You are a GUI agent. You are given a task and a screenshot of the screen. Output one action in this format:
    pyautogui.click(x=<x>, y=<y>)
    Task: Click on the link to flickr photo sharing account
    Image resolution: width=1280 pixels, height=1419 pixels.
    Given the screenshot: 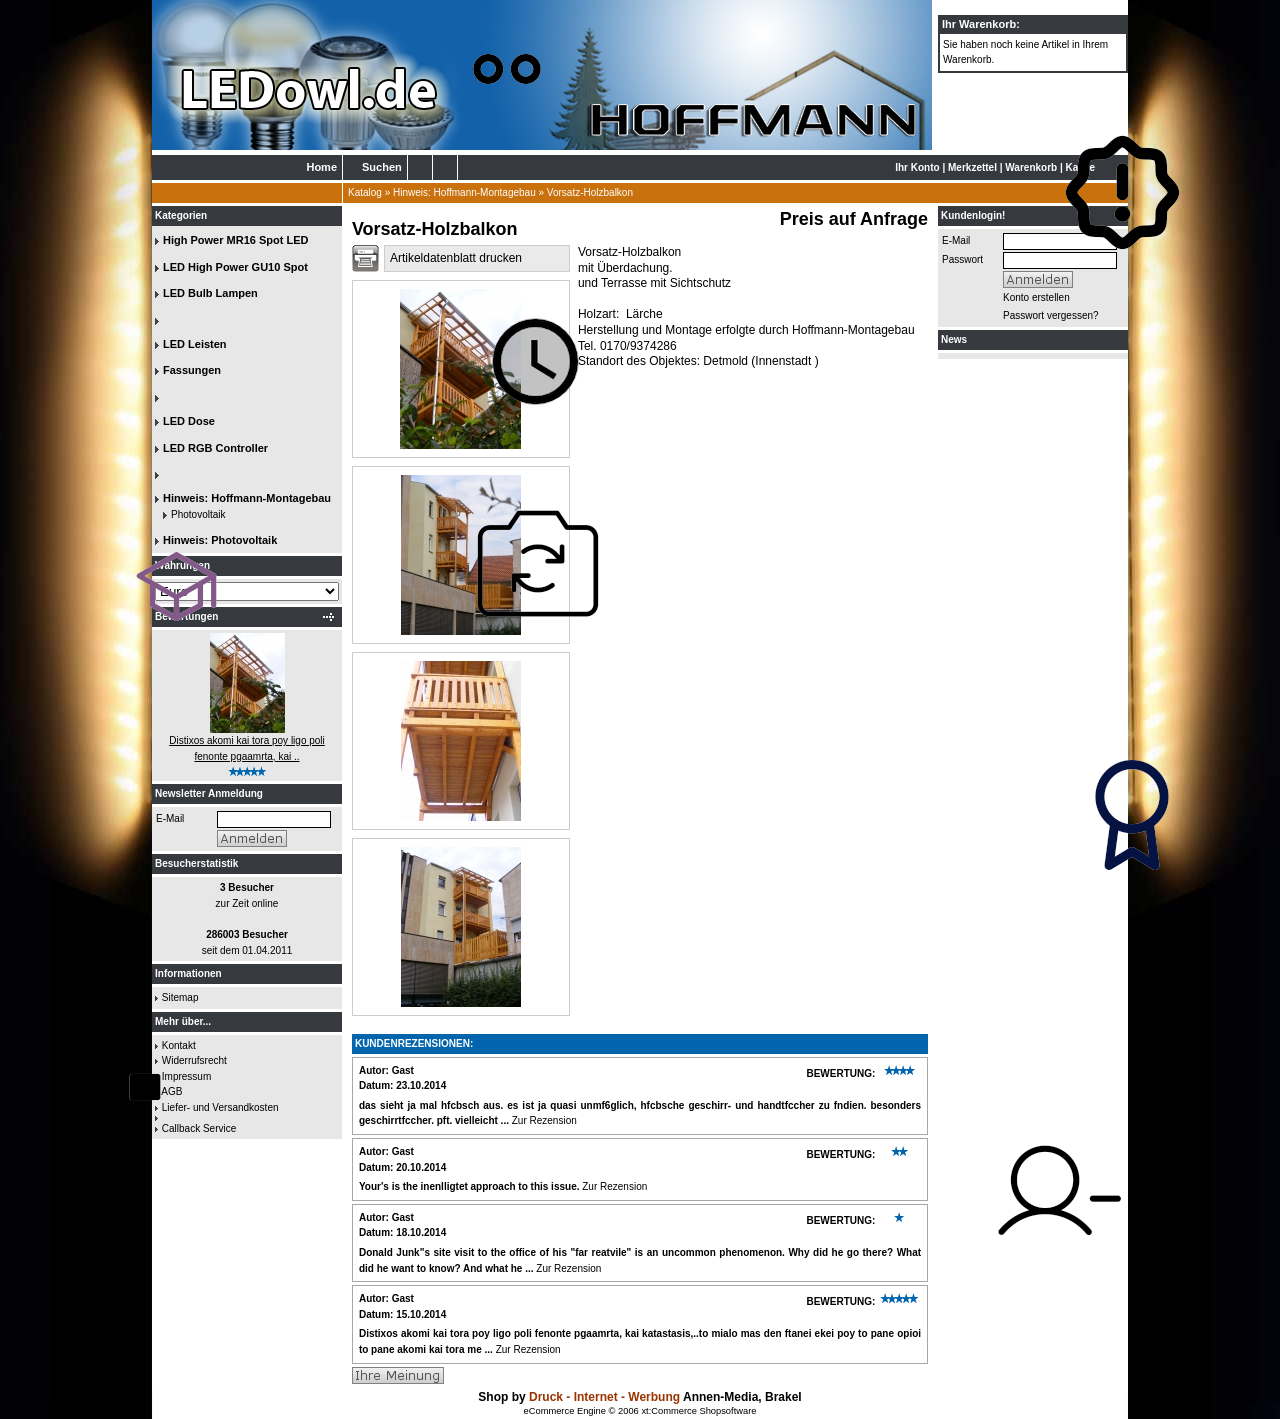 What is the action you would take?
    pyautogui.click(x=507, y=69)
    